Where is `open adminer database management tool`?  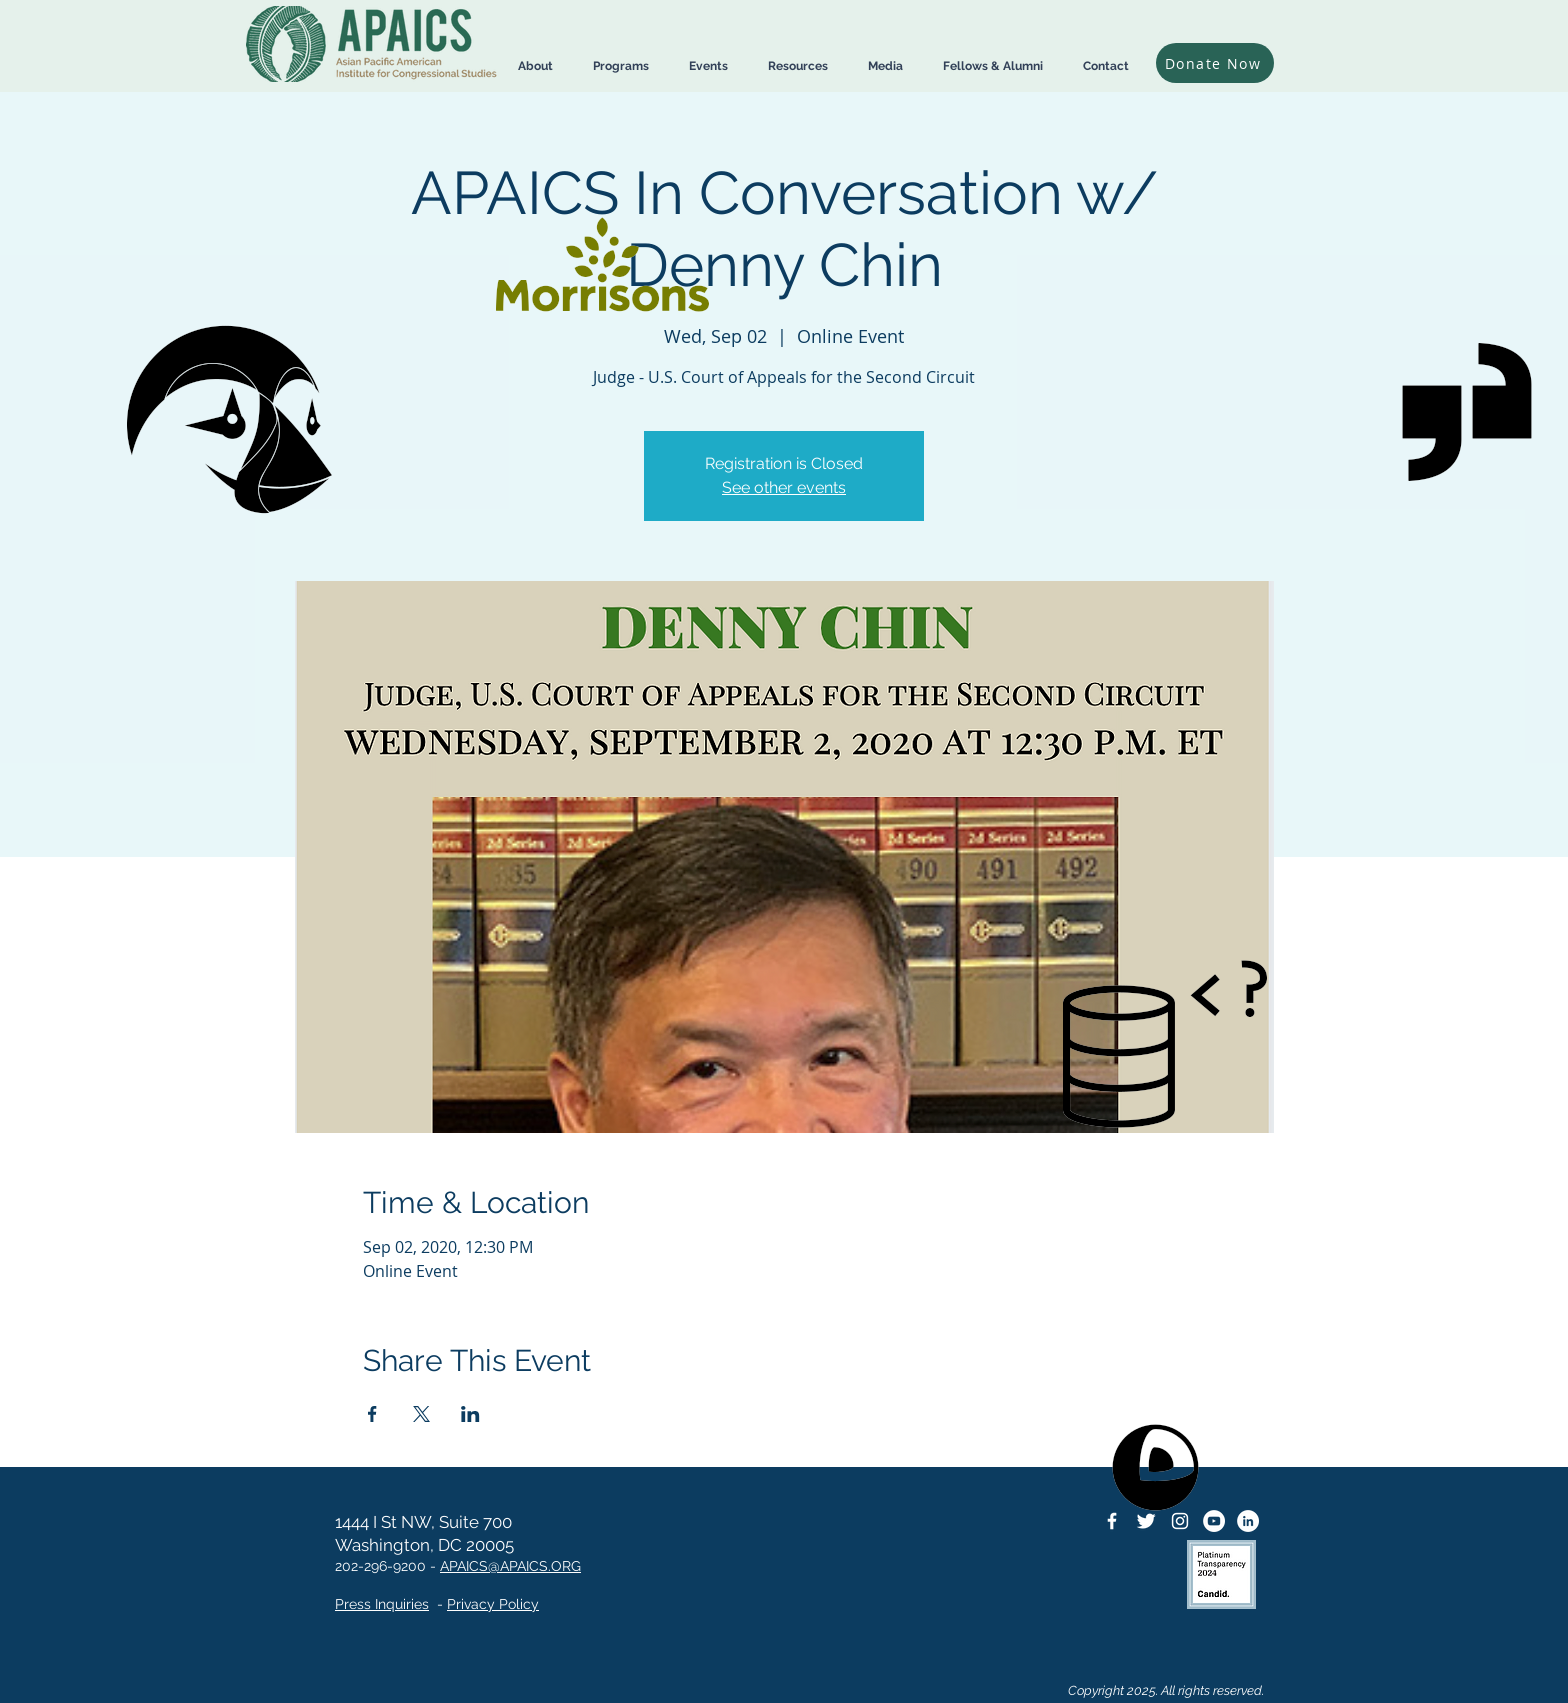 open adminer database management tool is located at coordinates (1165, 1044).